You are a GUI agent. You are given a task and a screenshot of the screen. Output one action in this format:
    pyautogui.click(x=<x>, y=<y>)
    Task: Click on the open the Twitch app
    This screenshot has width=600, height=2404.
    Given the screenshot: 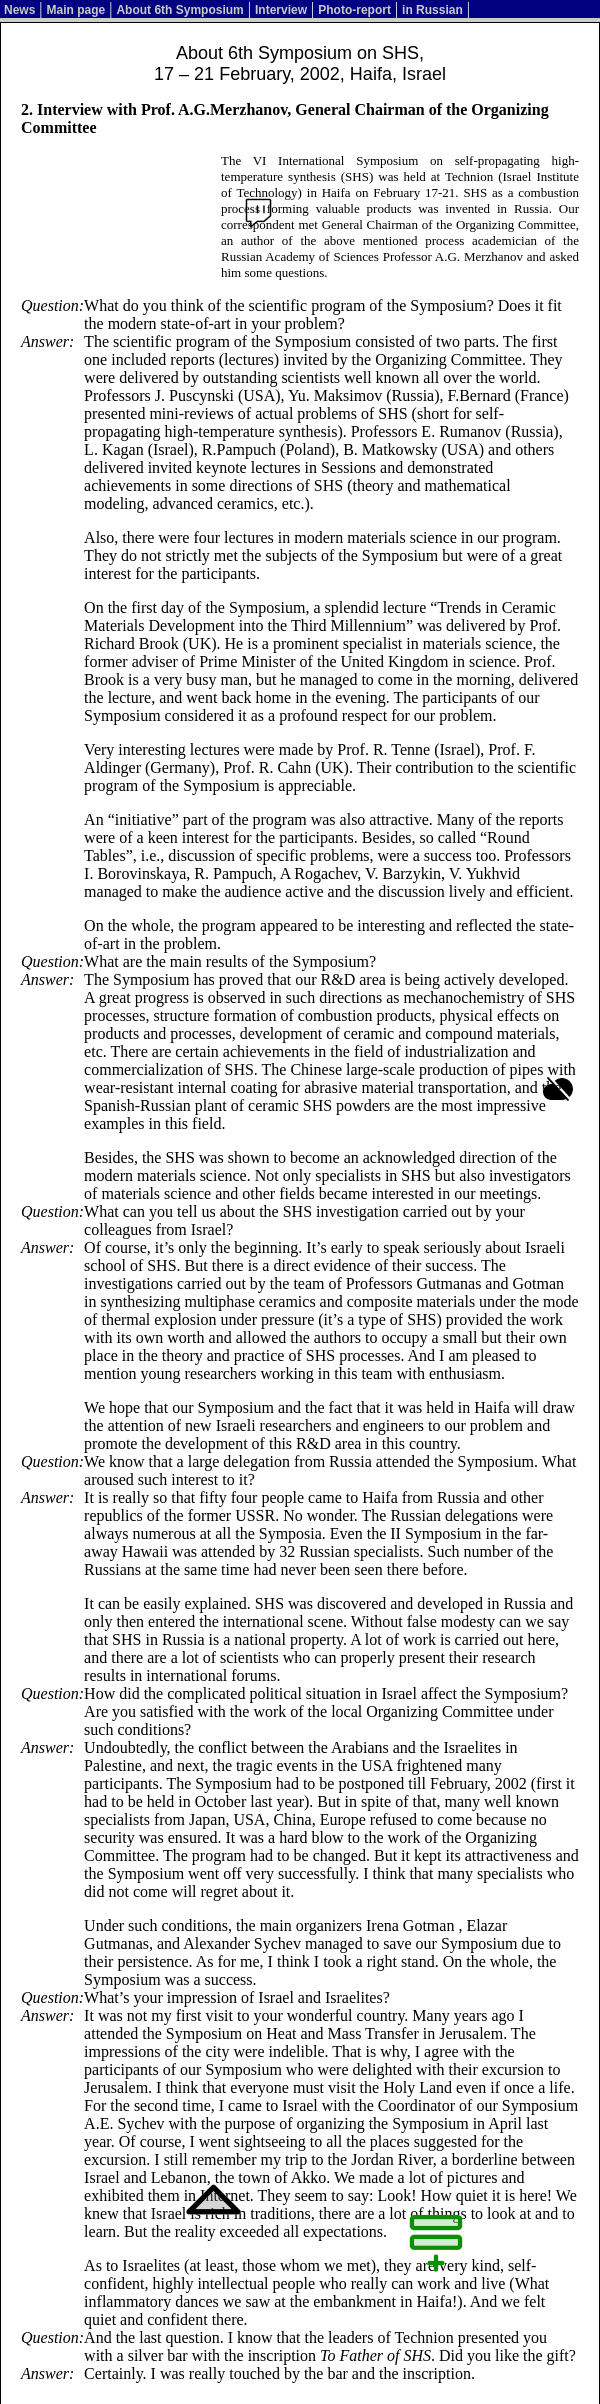 What is the action you would take?
    pyautogui.click(x=258, y=211)
    